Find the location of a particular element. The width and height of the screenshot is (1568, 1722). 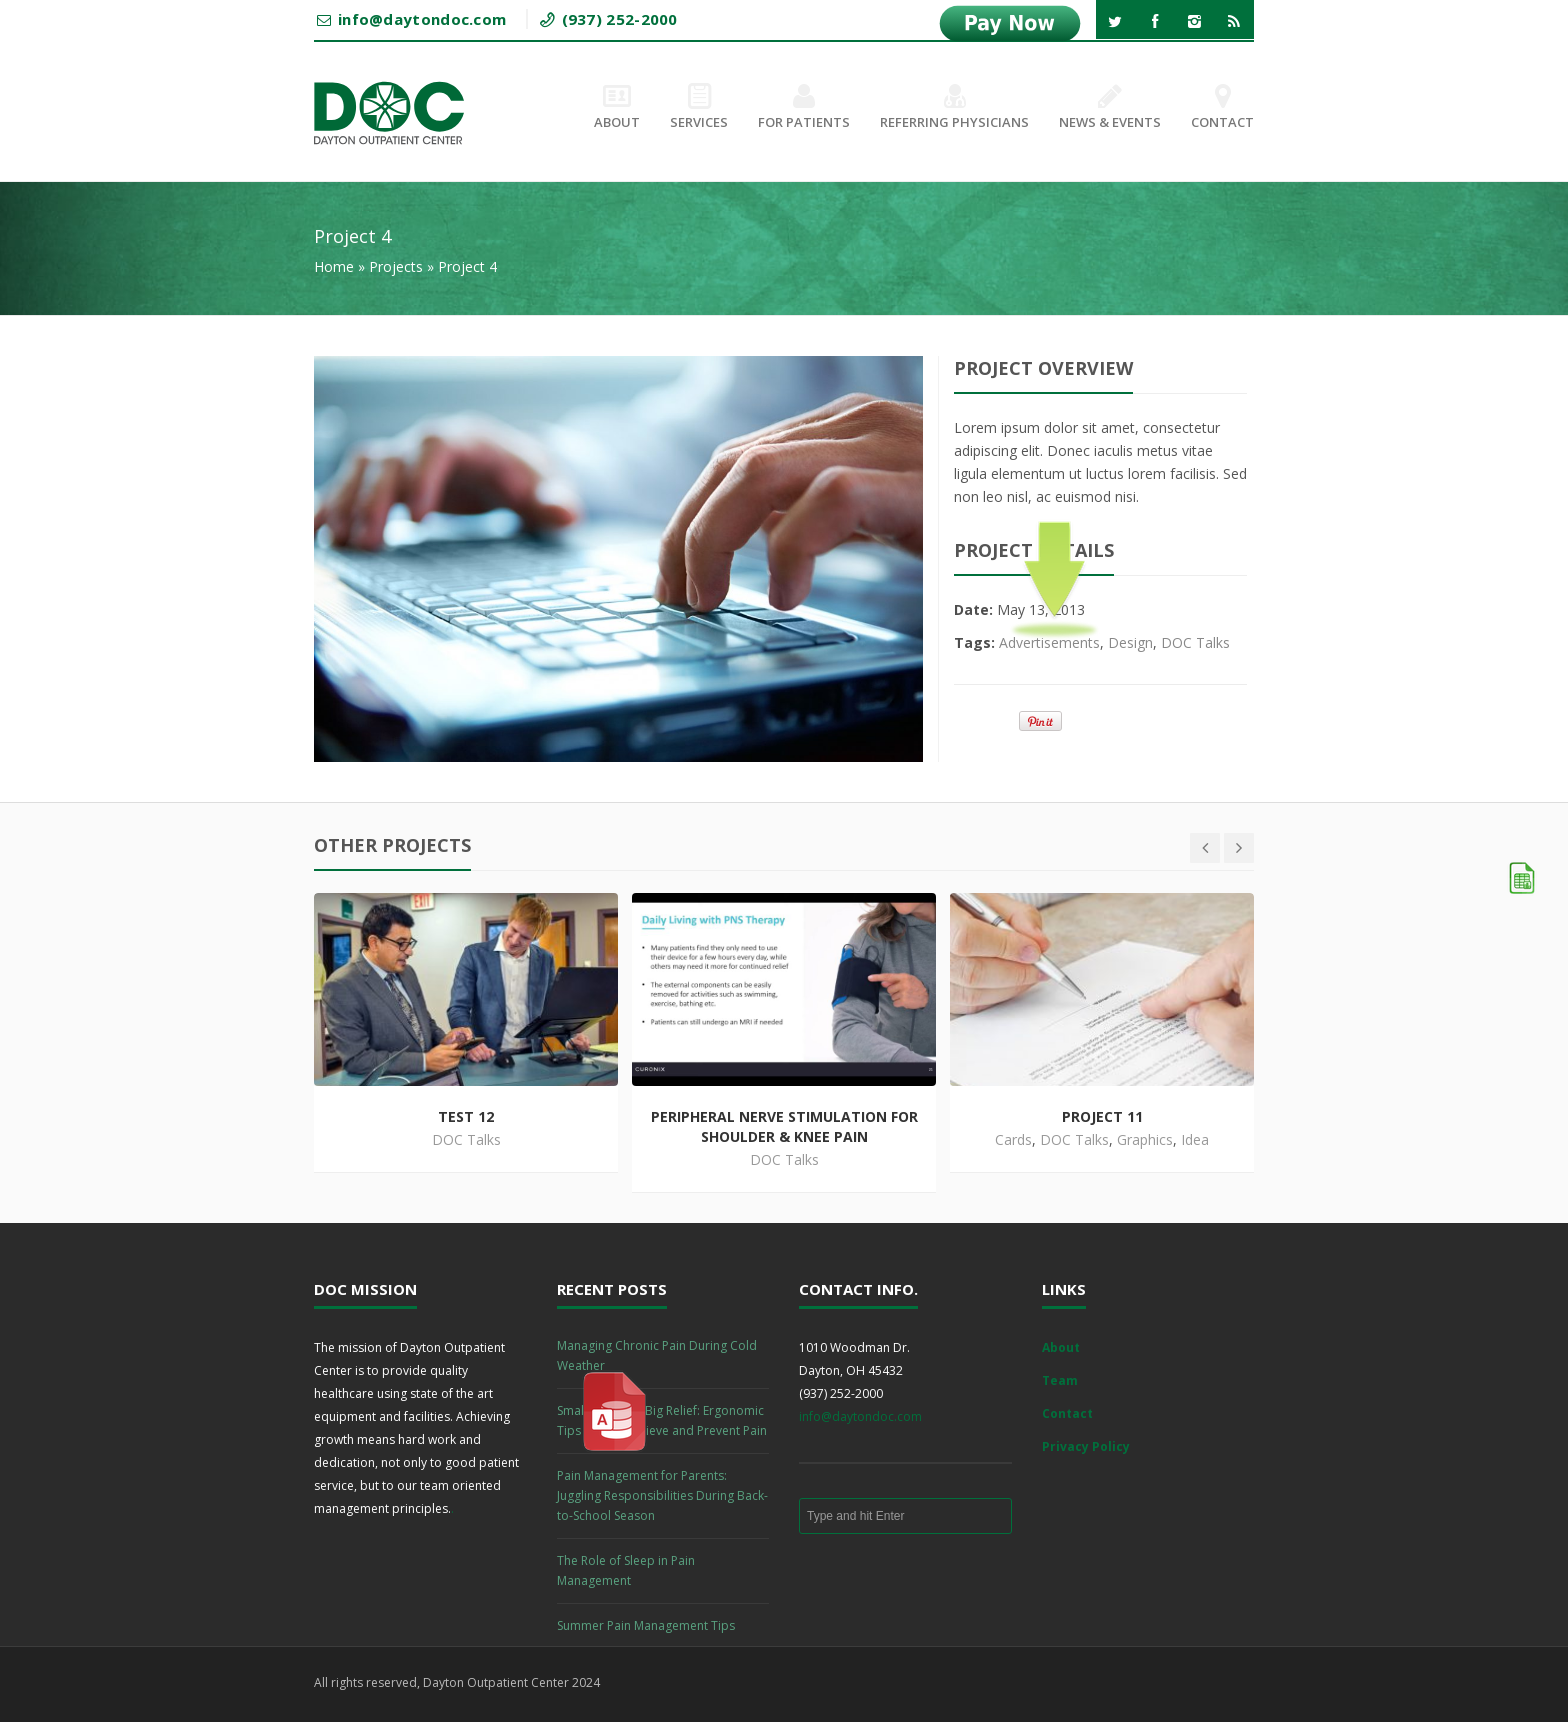

save the current file or document is located at coordinates (1054, 572).